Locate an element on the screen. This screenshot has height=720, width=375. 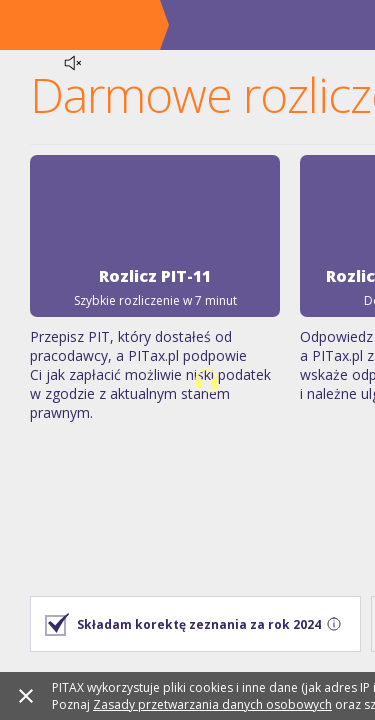
contact customer support is located at coordinates (206, 379).